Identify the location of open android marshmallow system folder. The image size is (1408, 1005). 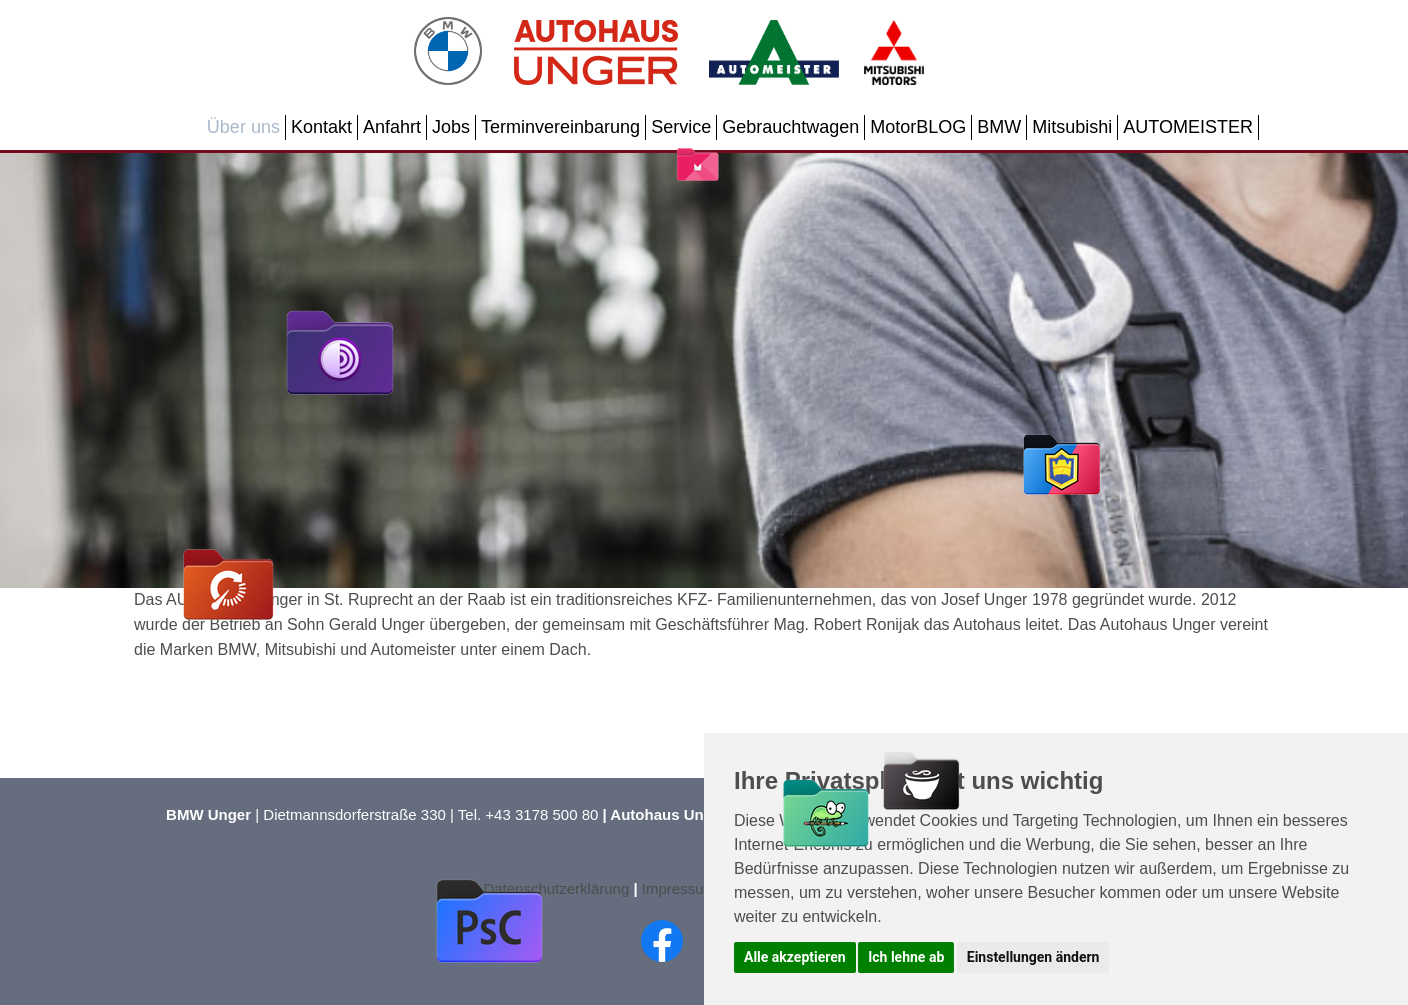
(697, 165).